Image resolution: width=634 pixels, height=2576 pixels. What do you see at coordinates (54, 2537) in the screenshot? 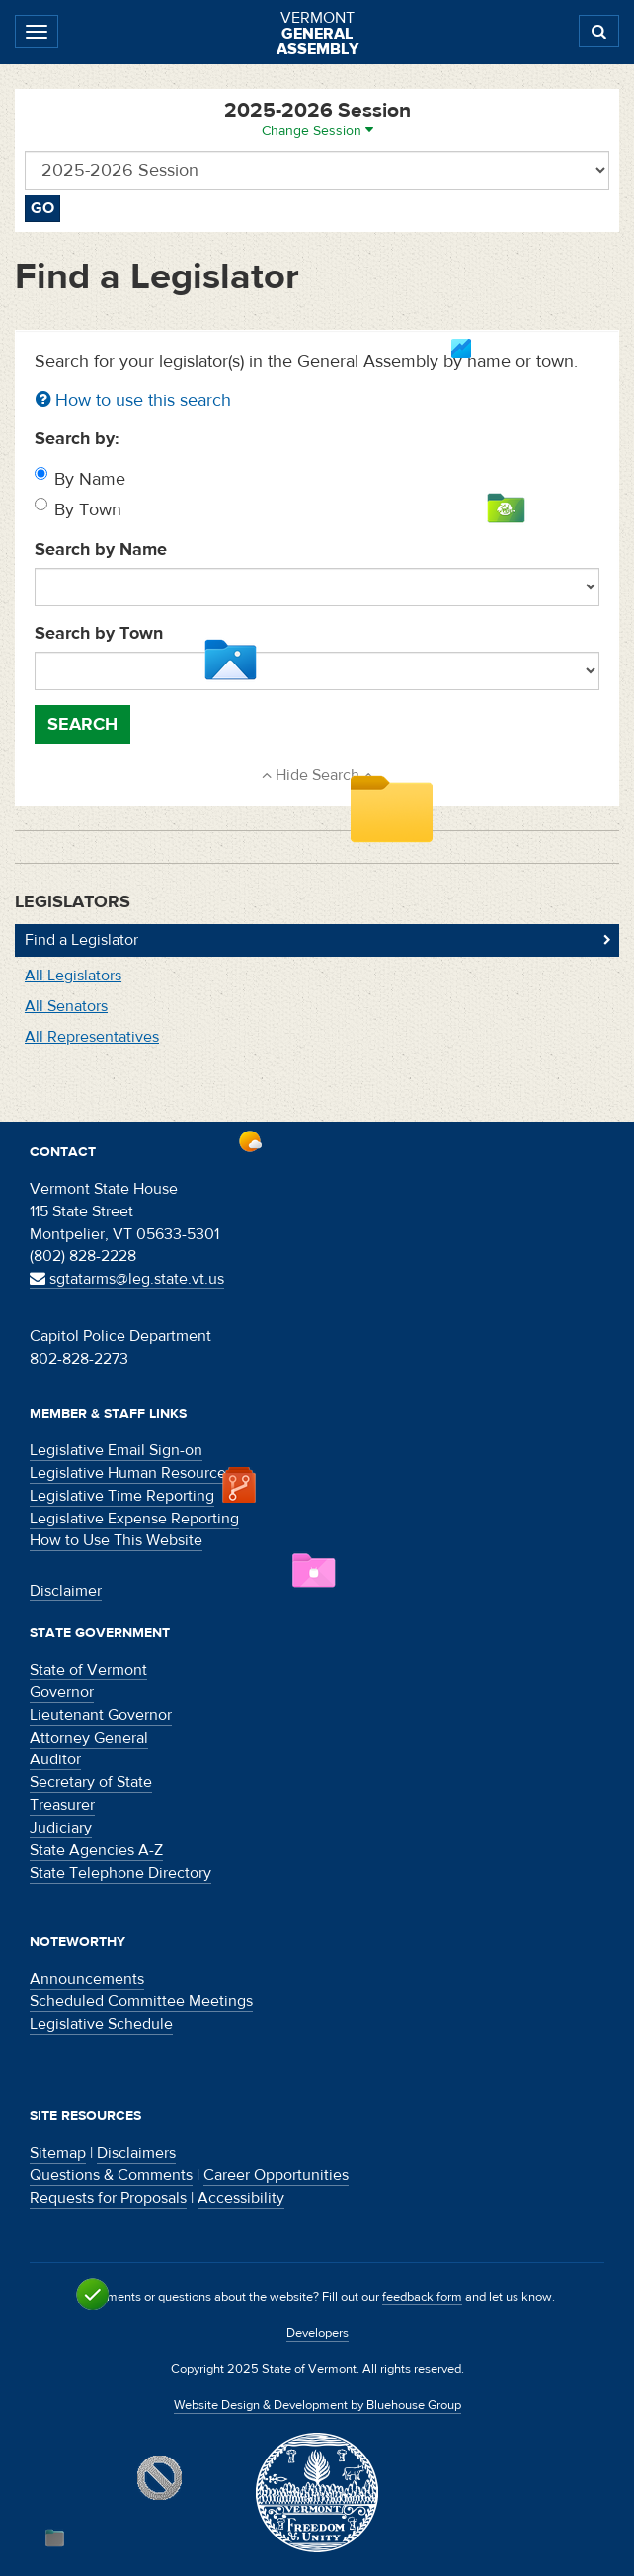
I see `open folder to view contents` at bounding box center [54, 2537].